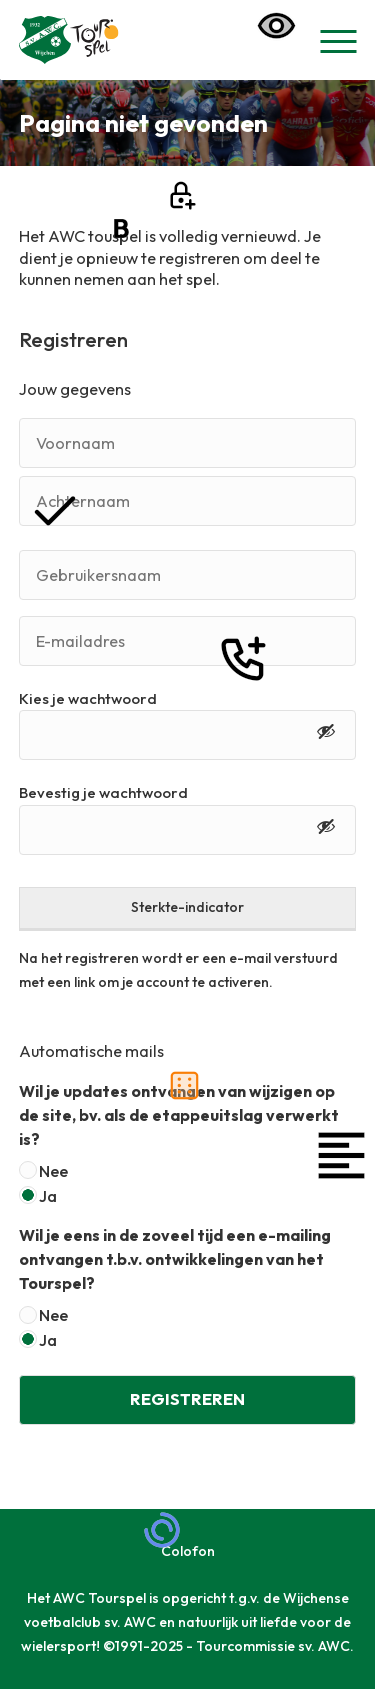  I want to click on add a new password or security credential, so click(181, 195).